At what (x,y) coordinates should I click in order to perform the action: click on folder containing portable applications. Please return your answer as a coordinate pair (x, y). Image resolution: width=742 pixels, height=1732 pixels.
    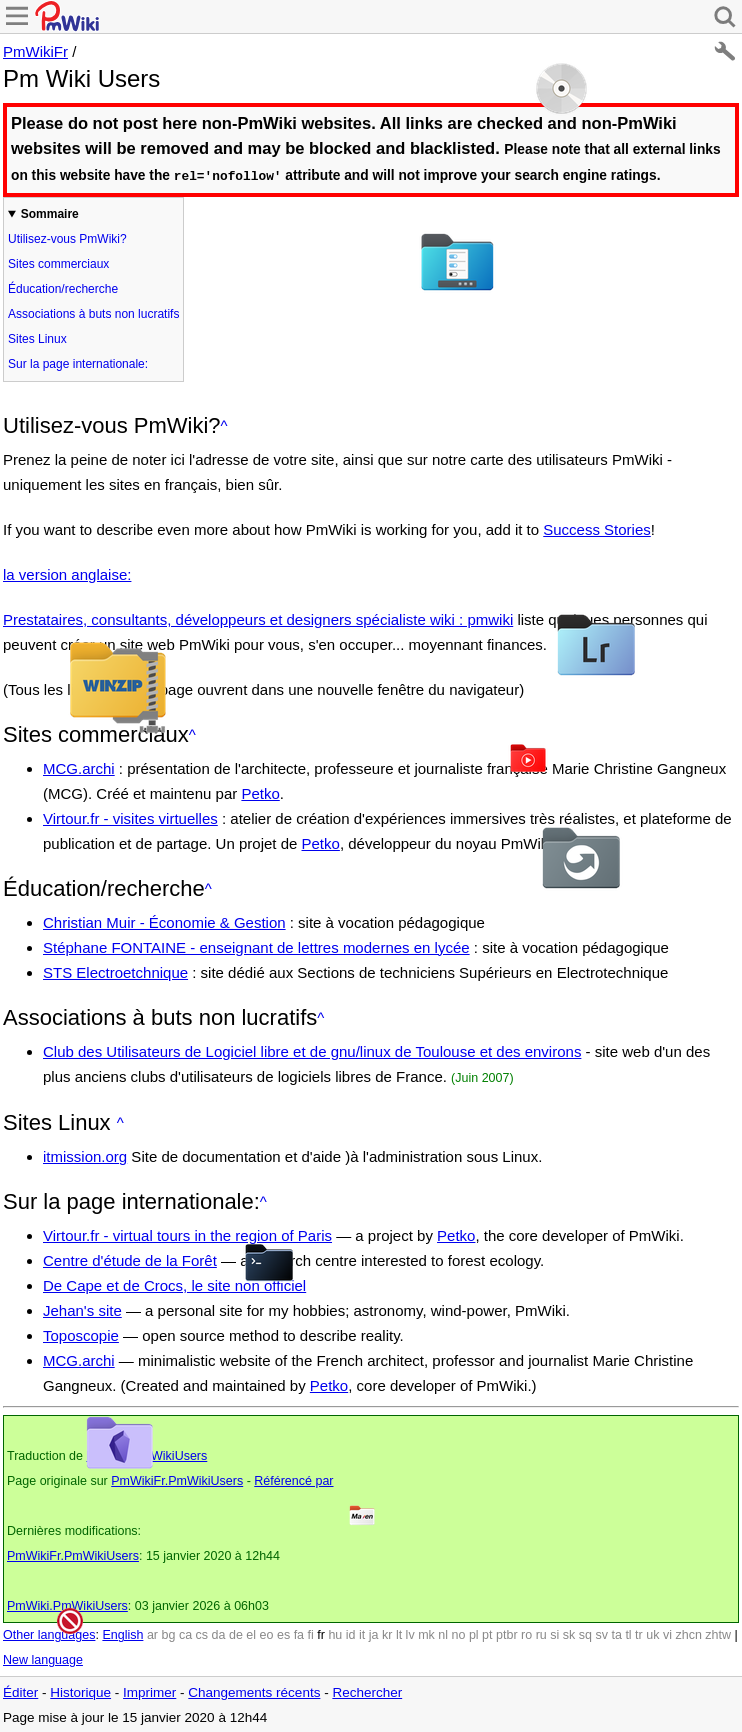
    Looking at the image, I should click on (581, 860).